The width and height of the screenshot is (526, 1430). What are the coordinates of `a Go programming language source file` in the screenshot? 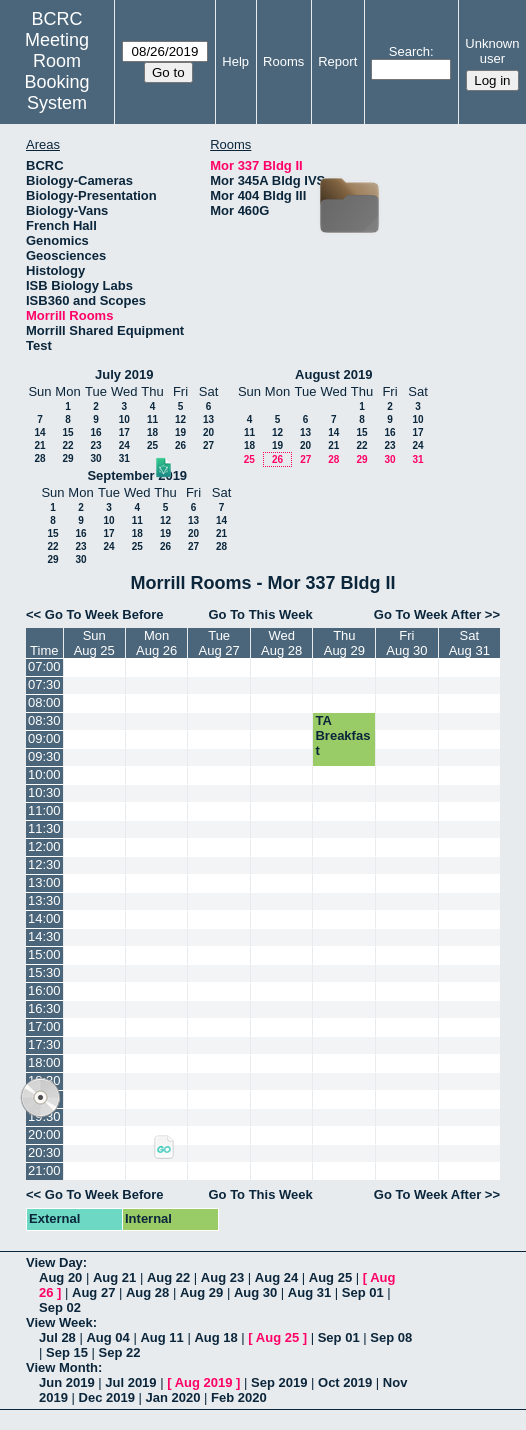 It's located at (164, 1147).